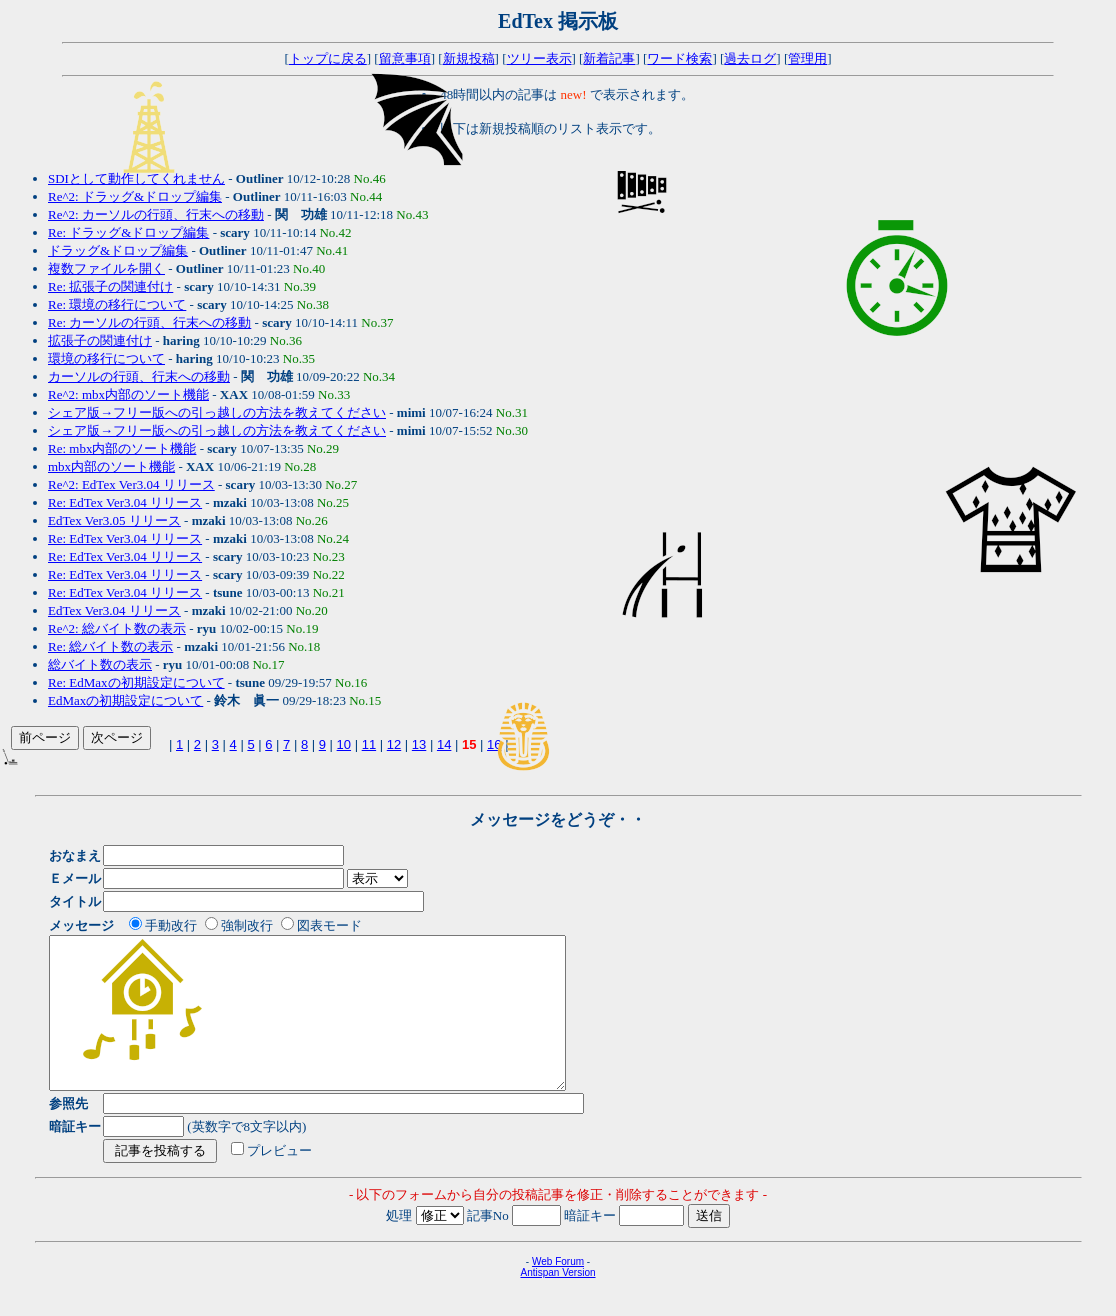 The image size is (1116, 1316). What do you see at coordinates (897, 278) in the screenshot?
I see `start or view a timer` at bounding box center [897, 278].